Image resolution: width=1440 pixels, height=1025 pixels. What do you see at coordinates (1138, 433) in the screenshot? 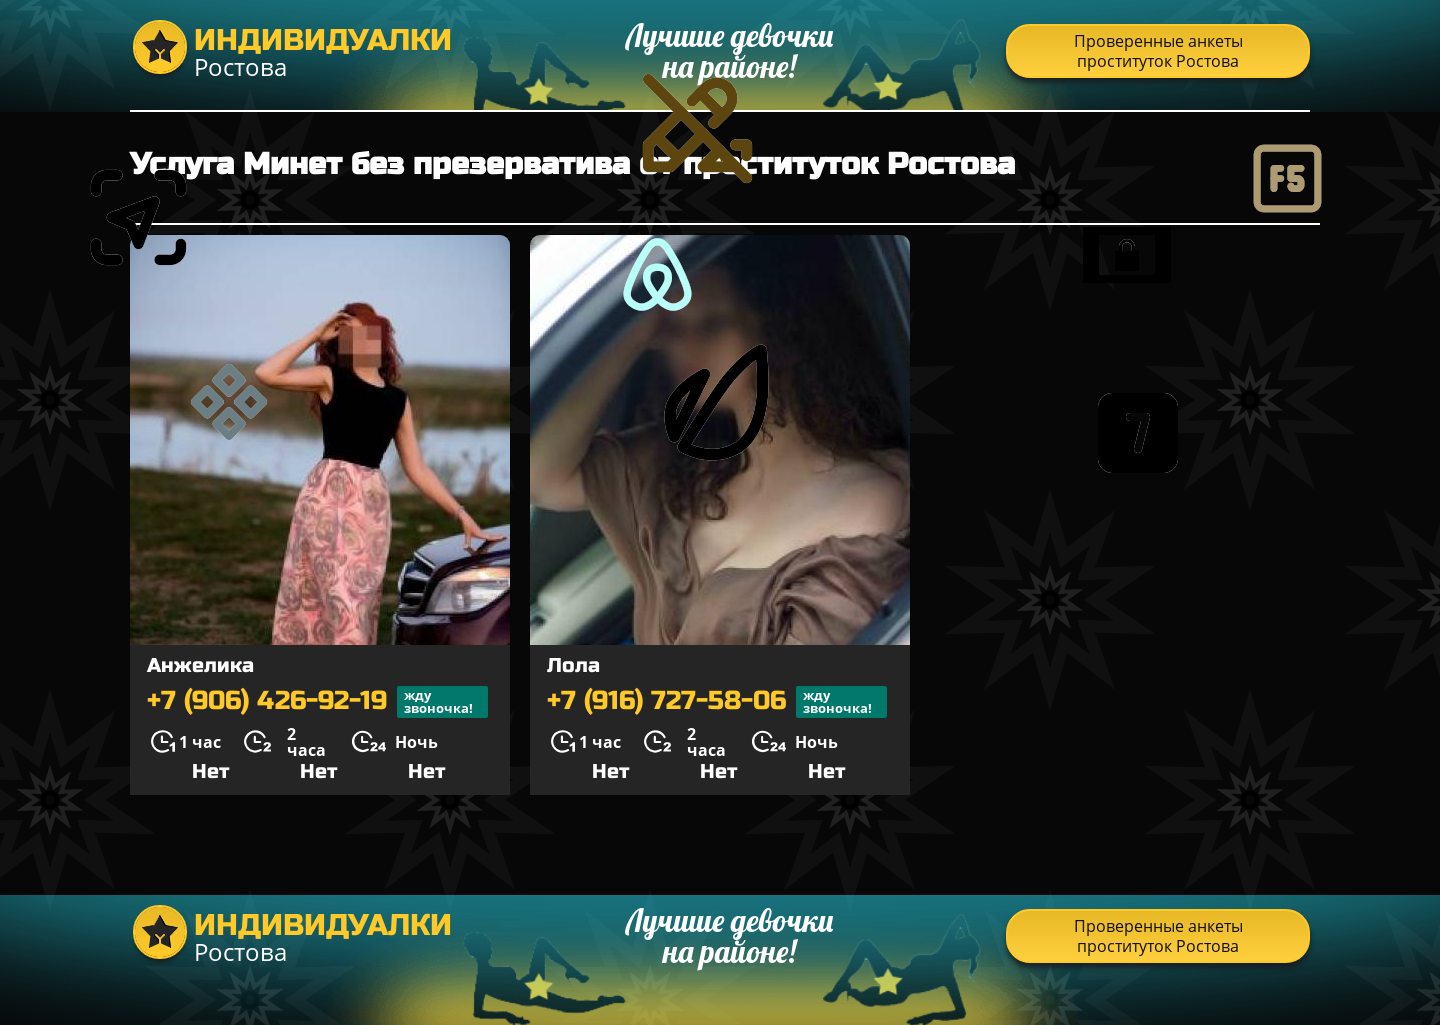
I see `select or navigate to item number 7` at bounding box center [1138, 433].